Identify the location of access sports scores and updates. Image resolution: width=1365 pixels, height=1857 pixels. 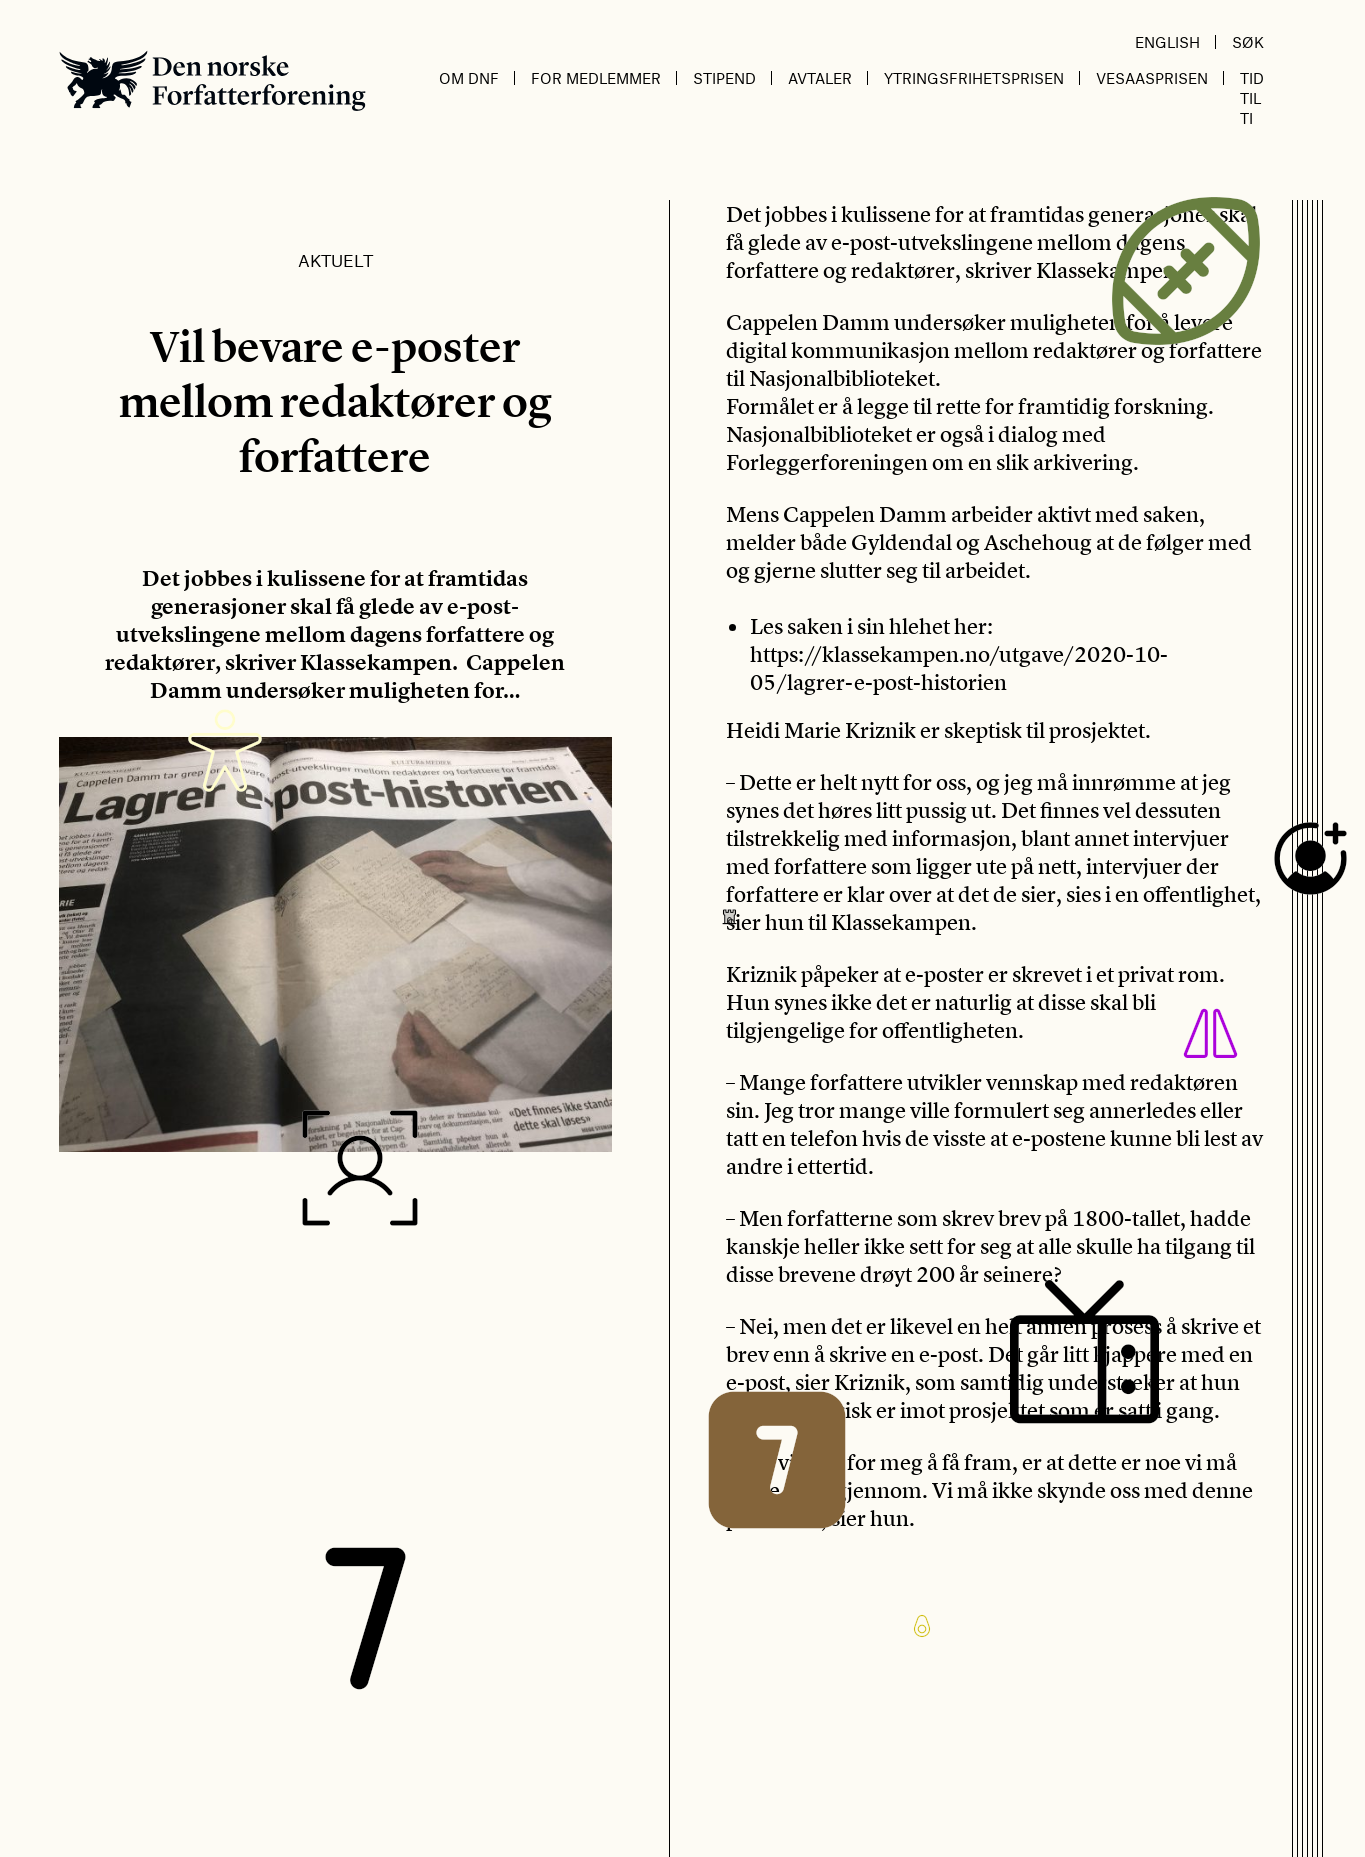
(1186, 271).